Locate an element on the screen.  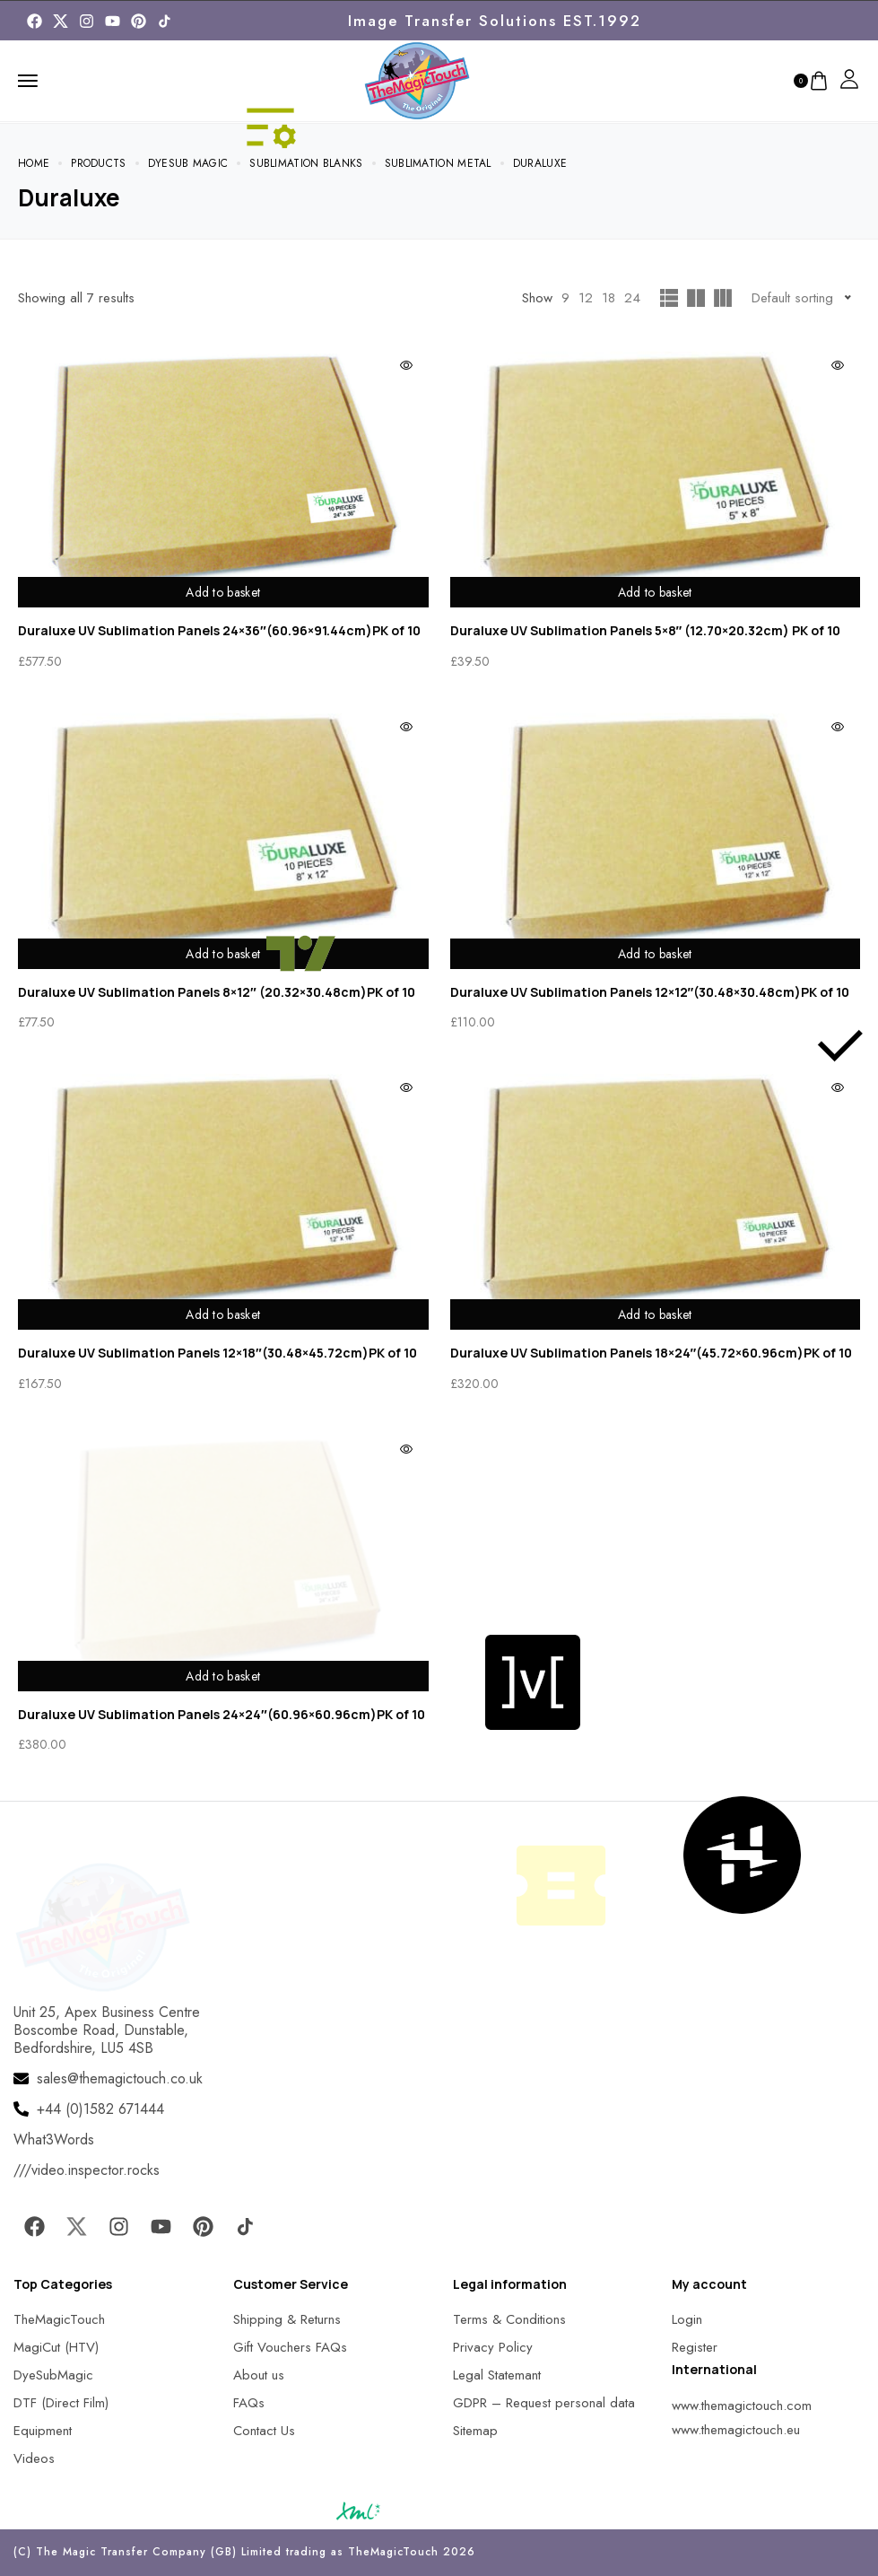
access list or menu settings is located at coordinates (270, 127).